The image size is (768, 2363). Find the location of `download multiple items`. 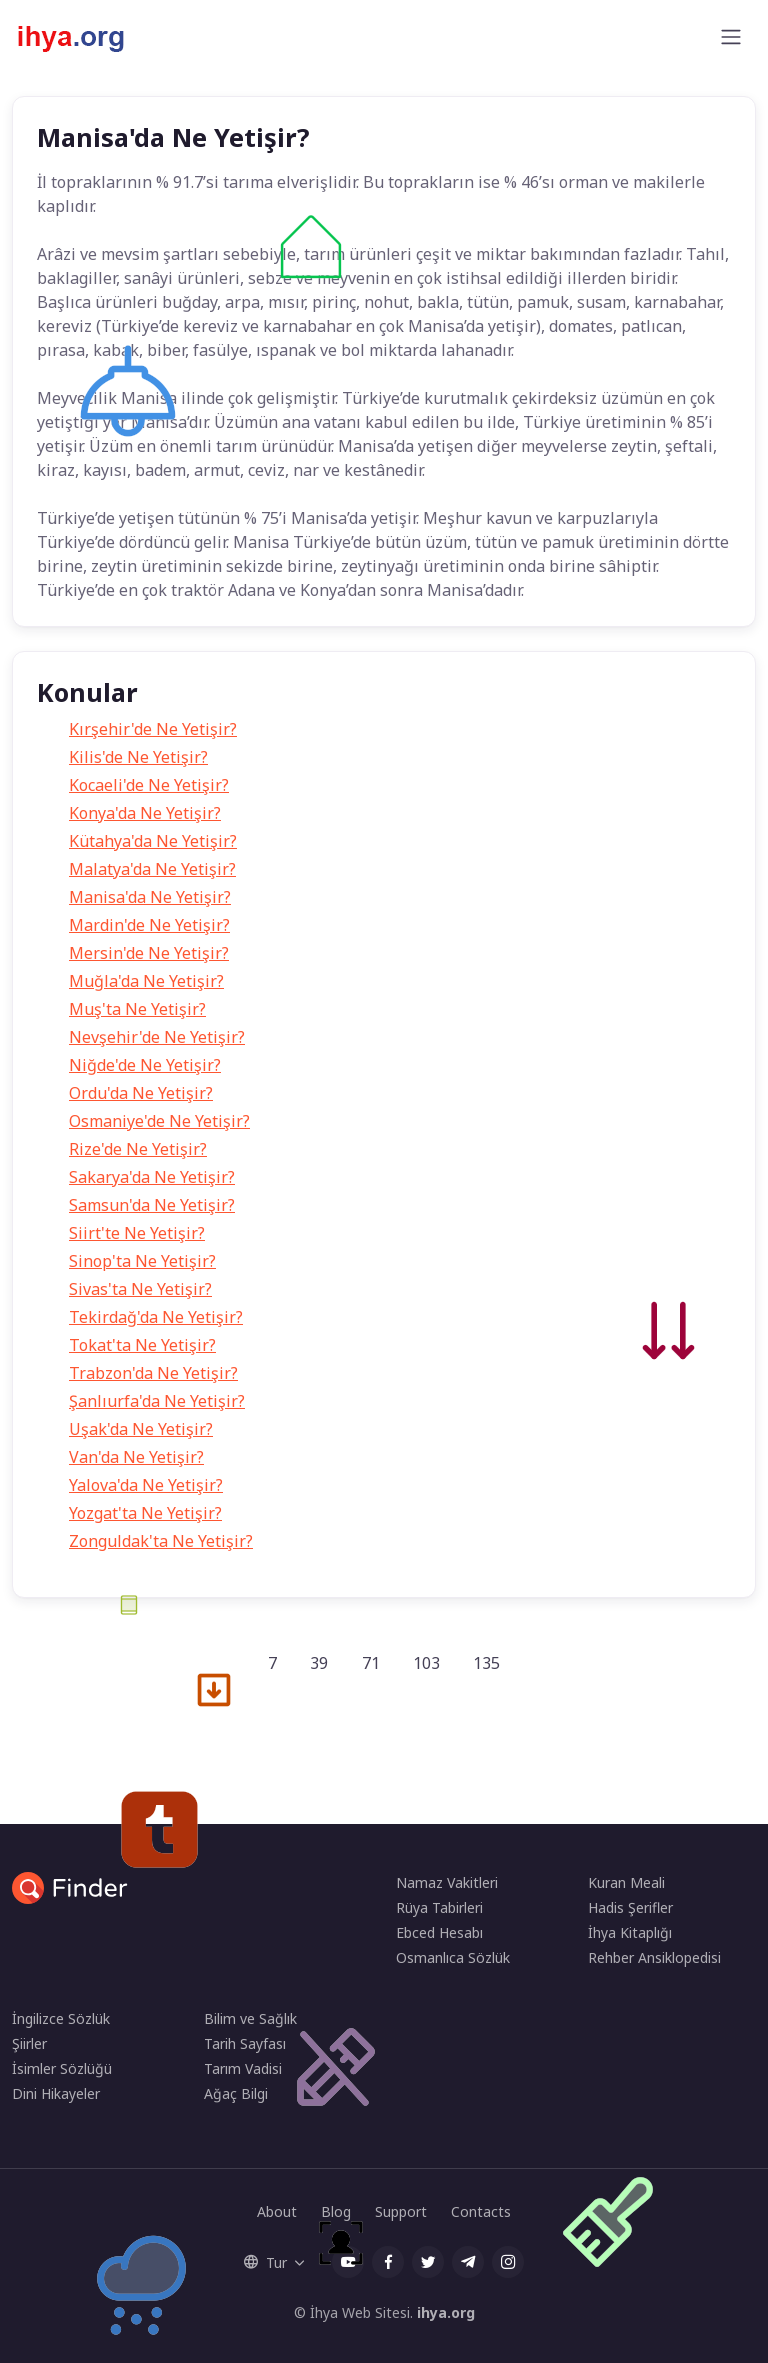

download multiple items is located at coordinates (668, 1330).